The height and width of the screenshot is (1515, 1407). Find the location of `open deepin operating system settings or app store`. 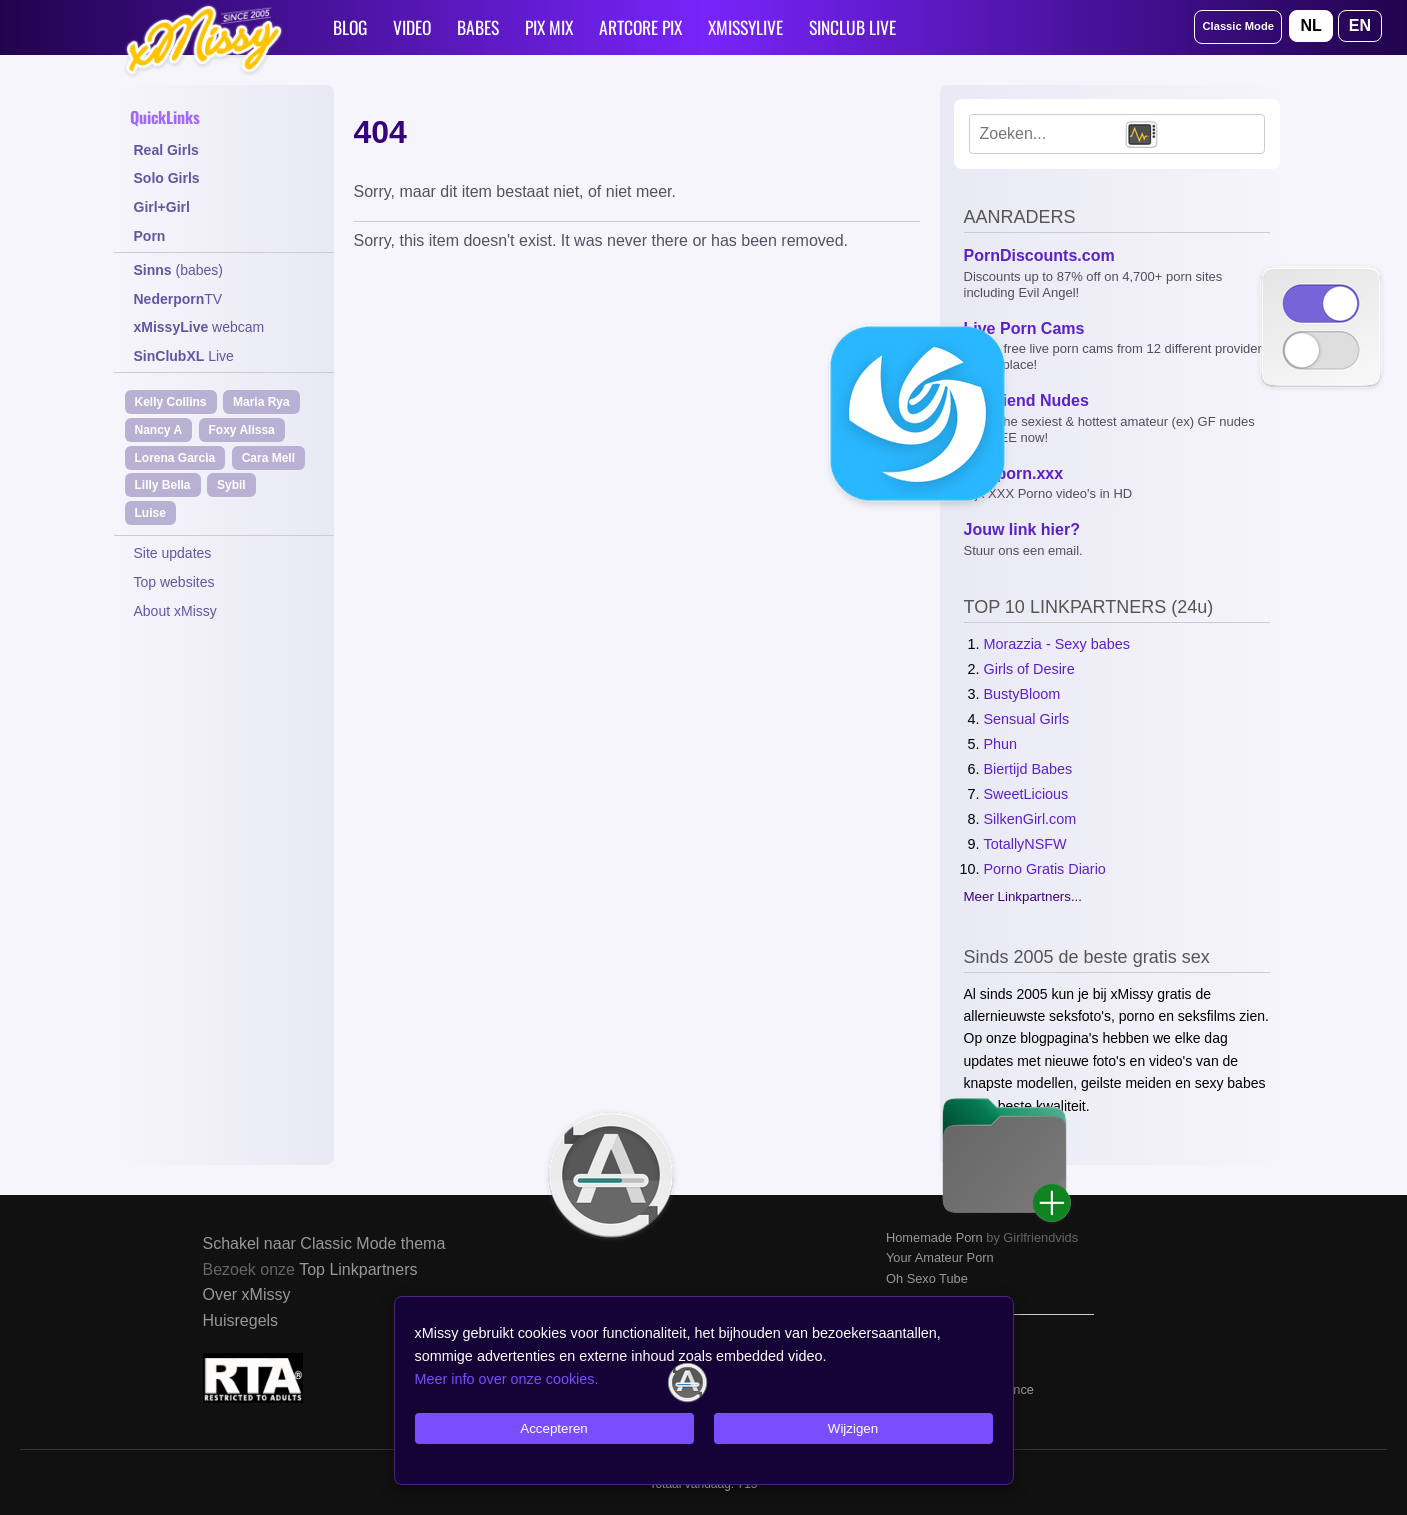

open deepin operating system settings or app store is located at coordinates (917, 413).